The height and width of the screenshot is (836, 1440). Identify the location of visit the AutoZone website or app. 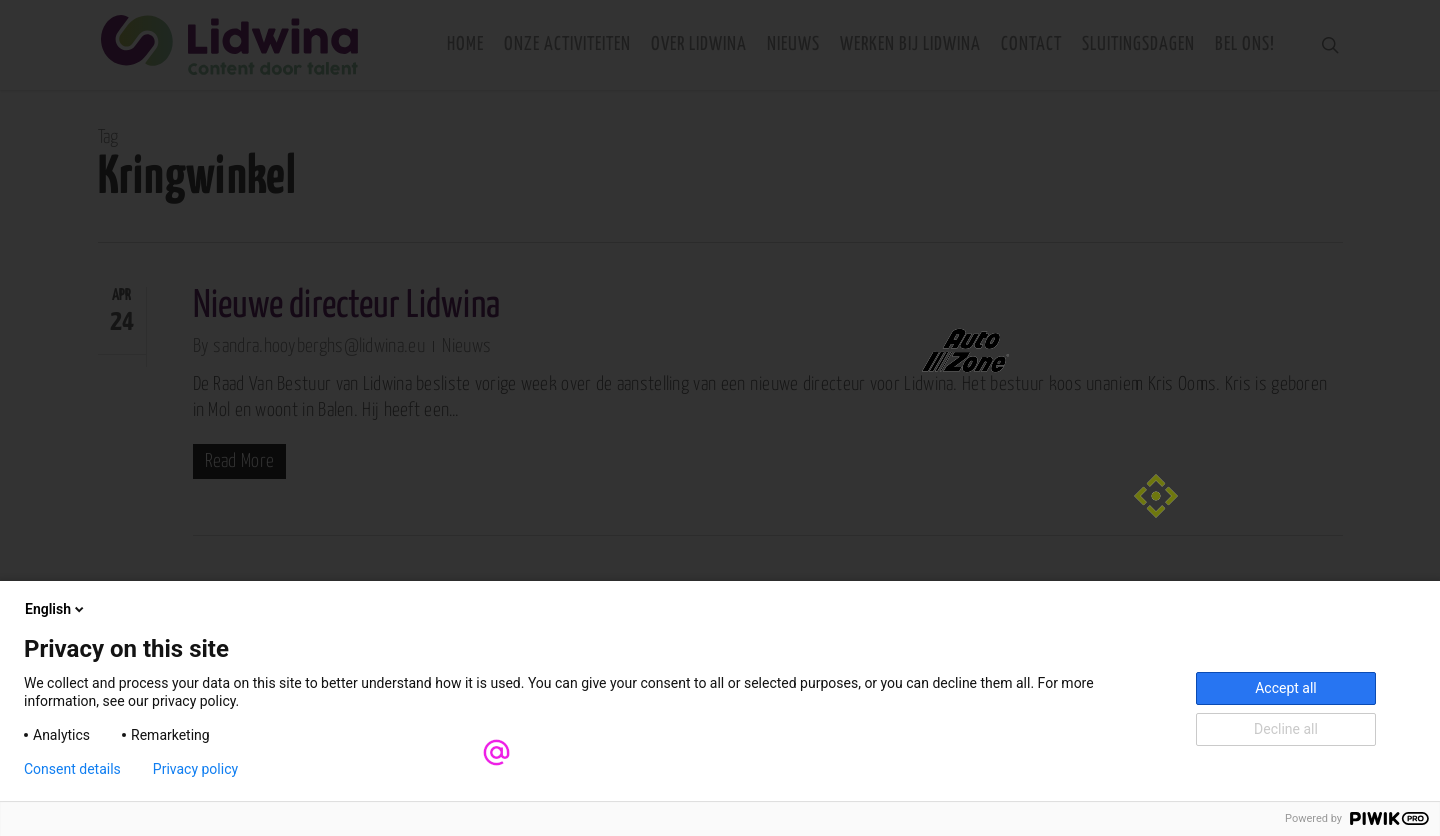
(965, 350).